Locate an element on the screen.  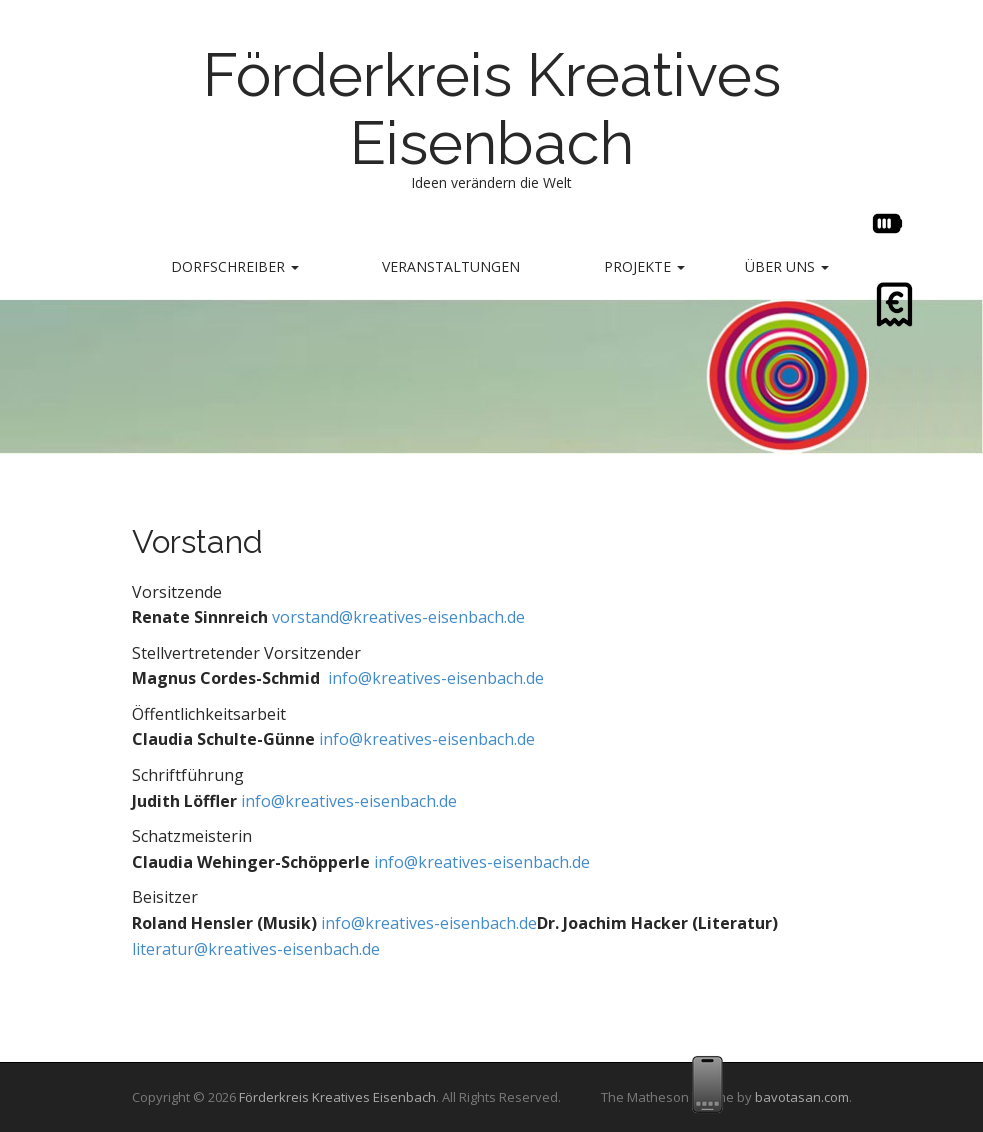
view euro transaction receipt is located at coordinates (894, 304).